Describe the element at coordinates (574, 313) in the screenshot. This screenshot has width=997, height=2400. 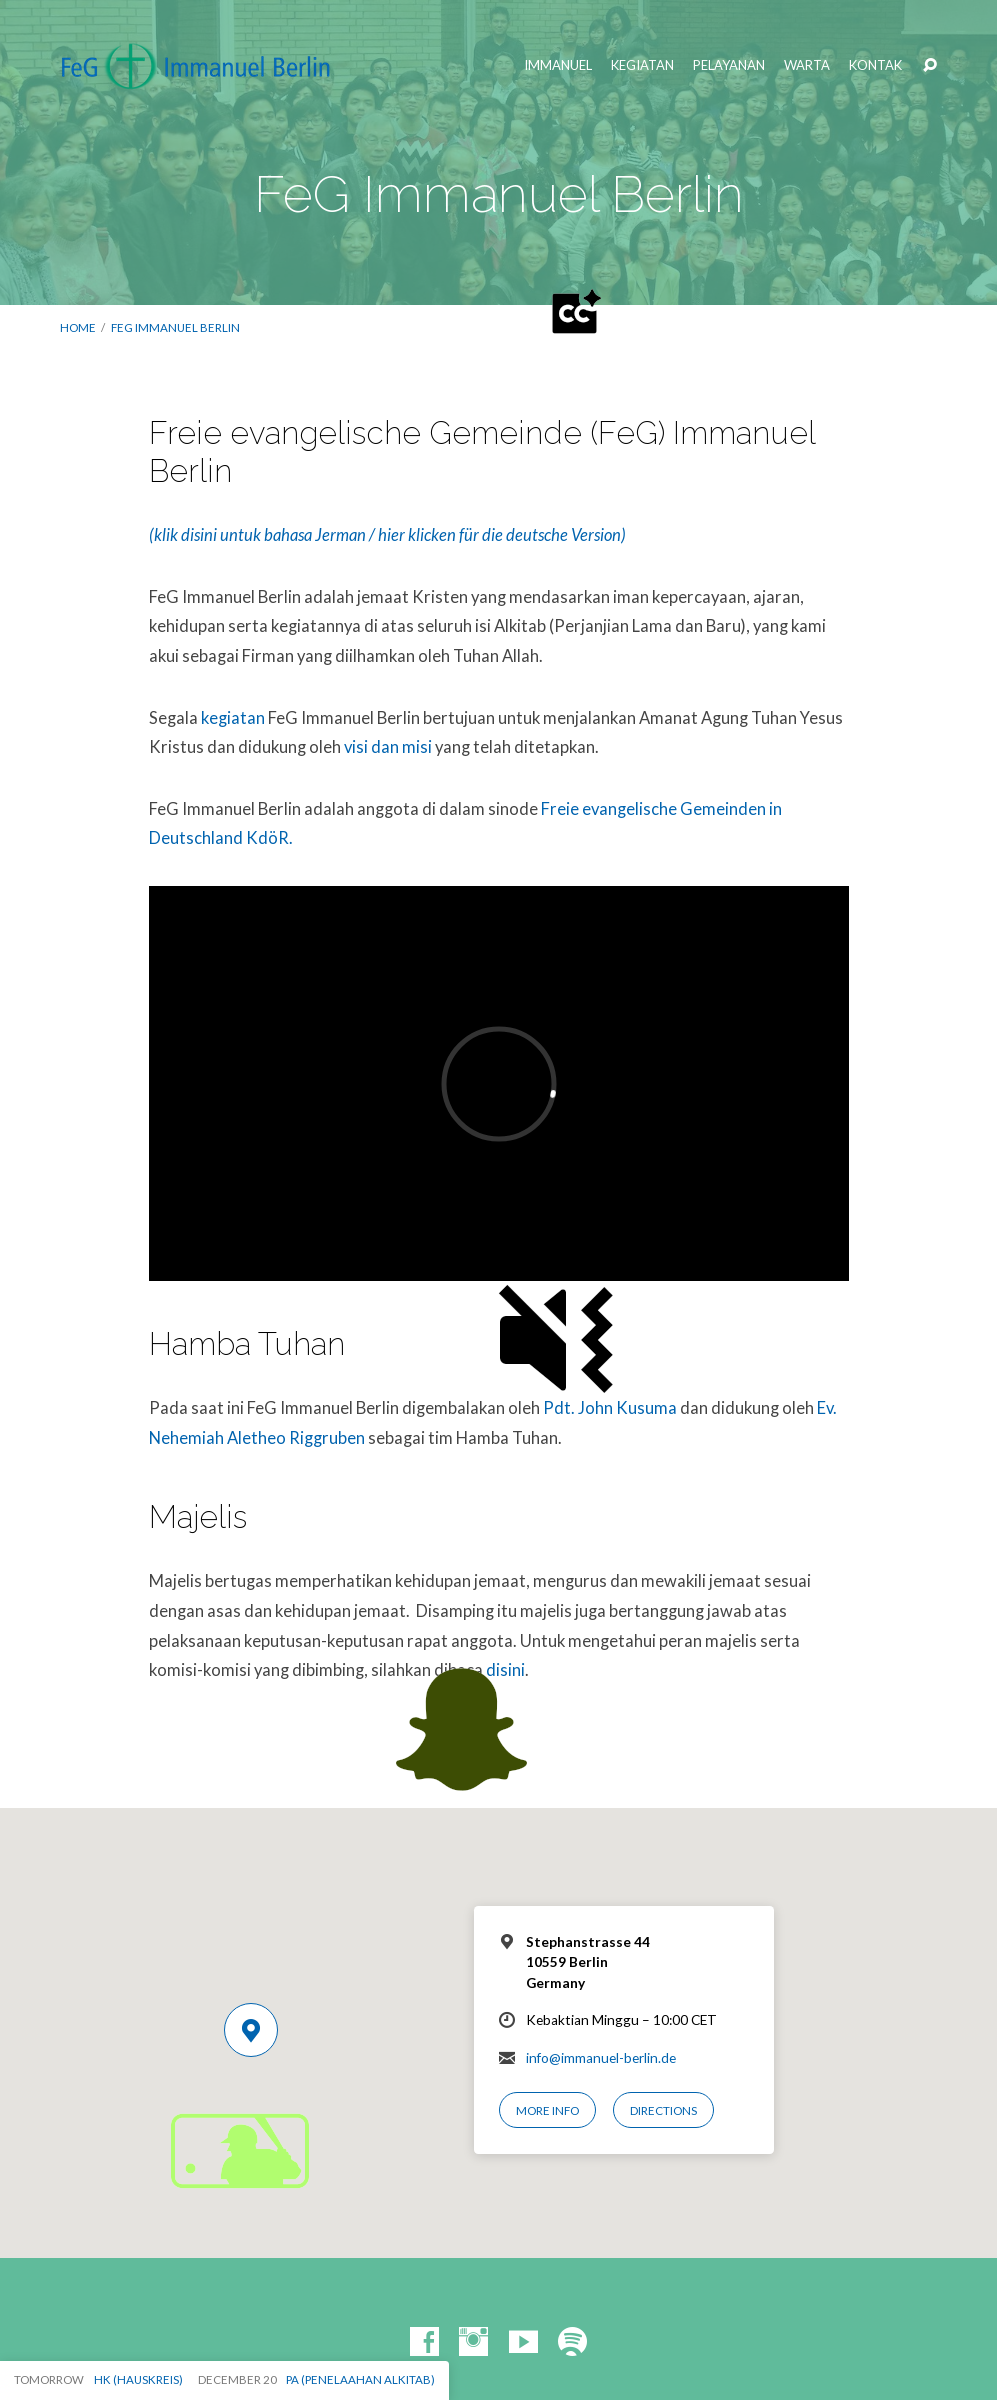
I see `enable AI-generated closed captions` at that location.